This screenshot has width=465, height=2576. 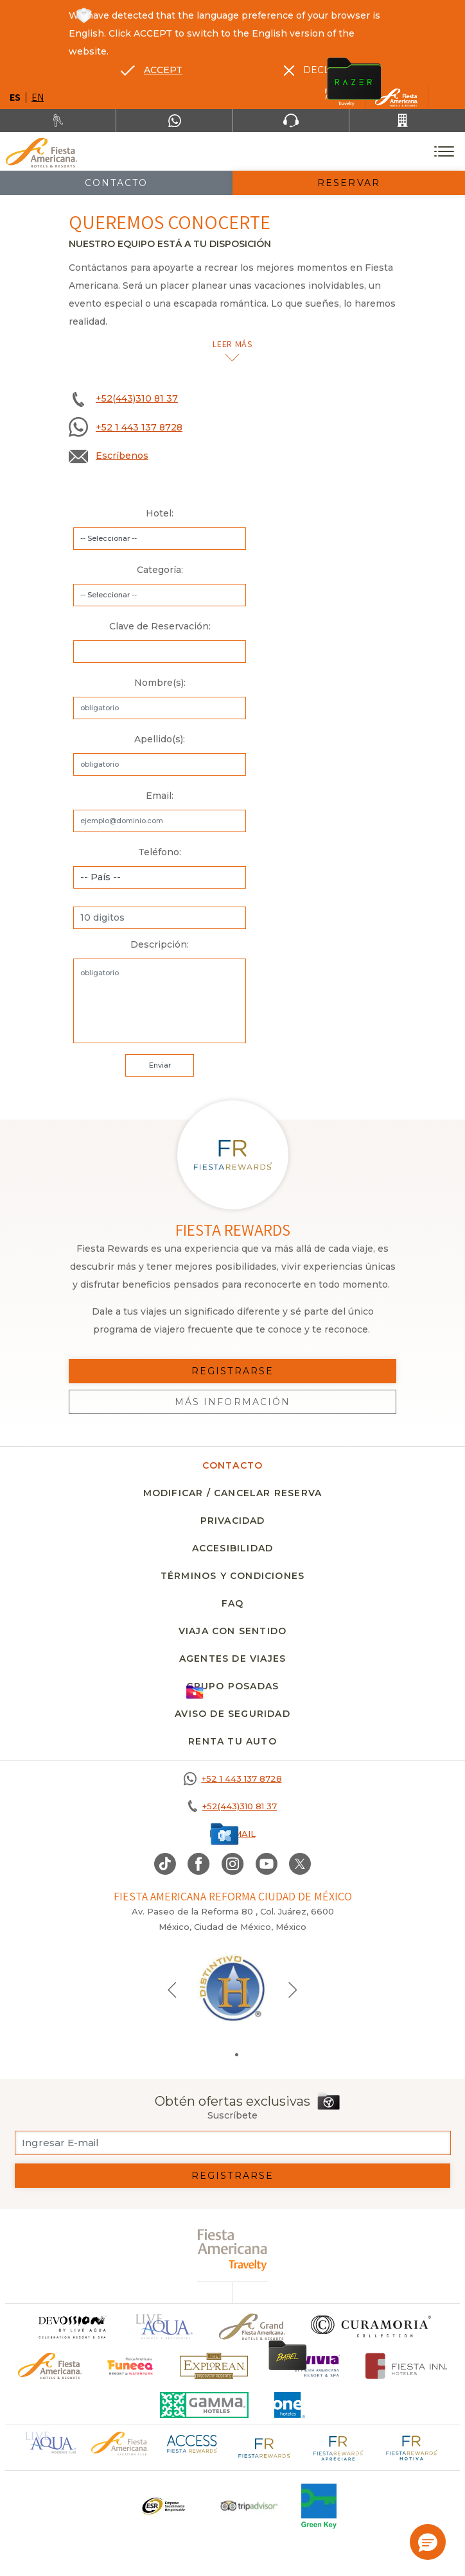 What do you see at coordinates (354, 80) in the screenshot?
I see `folder for razer software or game files` at bounding box center [354, 80].